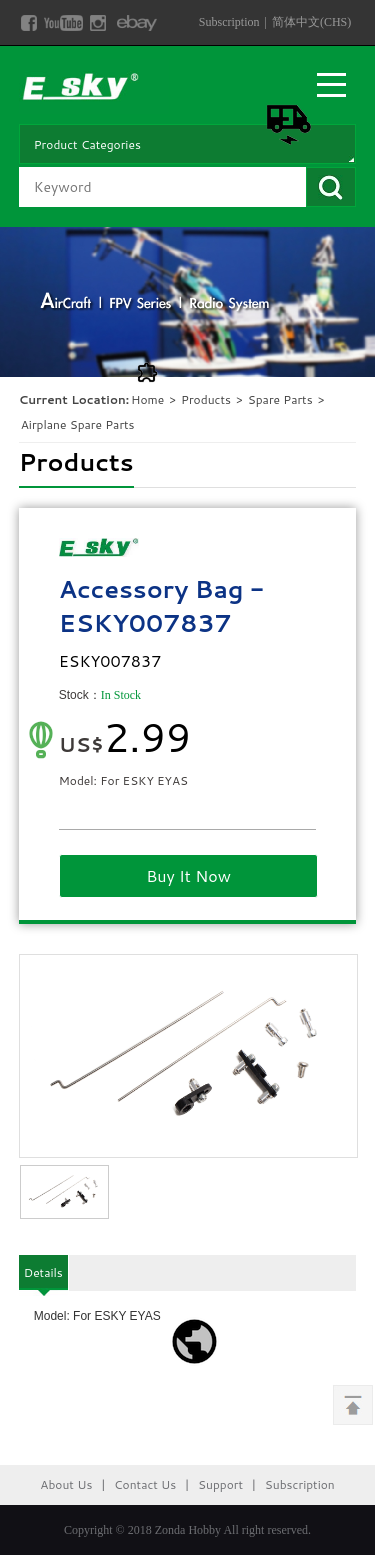  Describe the element at coordinates (148, 372) in the screenshot. I see `access browser extensions or add-ons` at that location.